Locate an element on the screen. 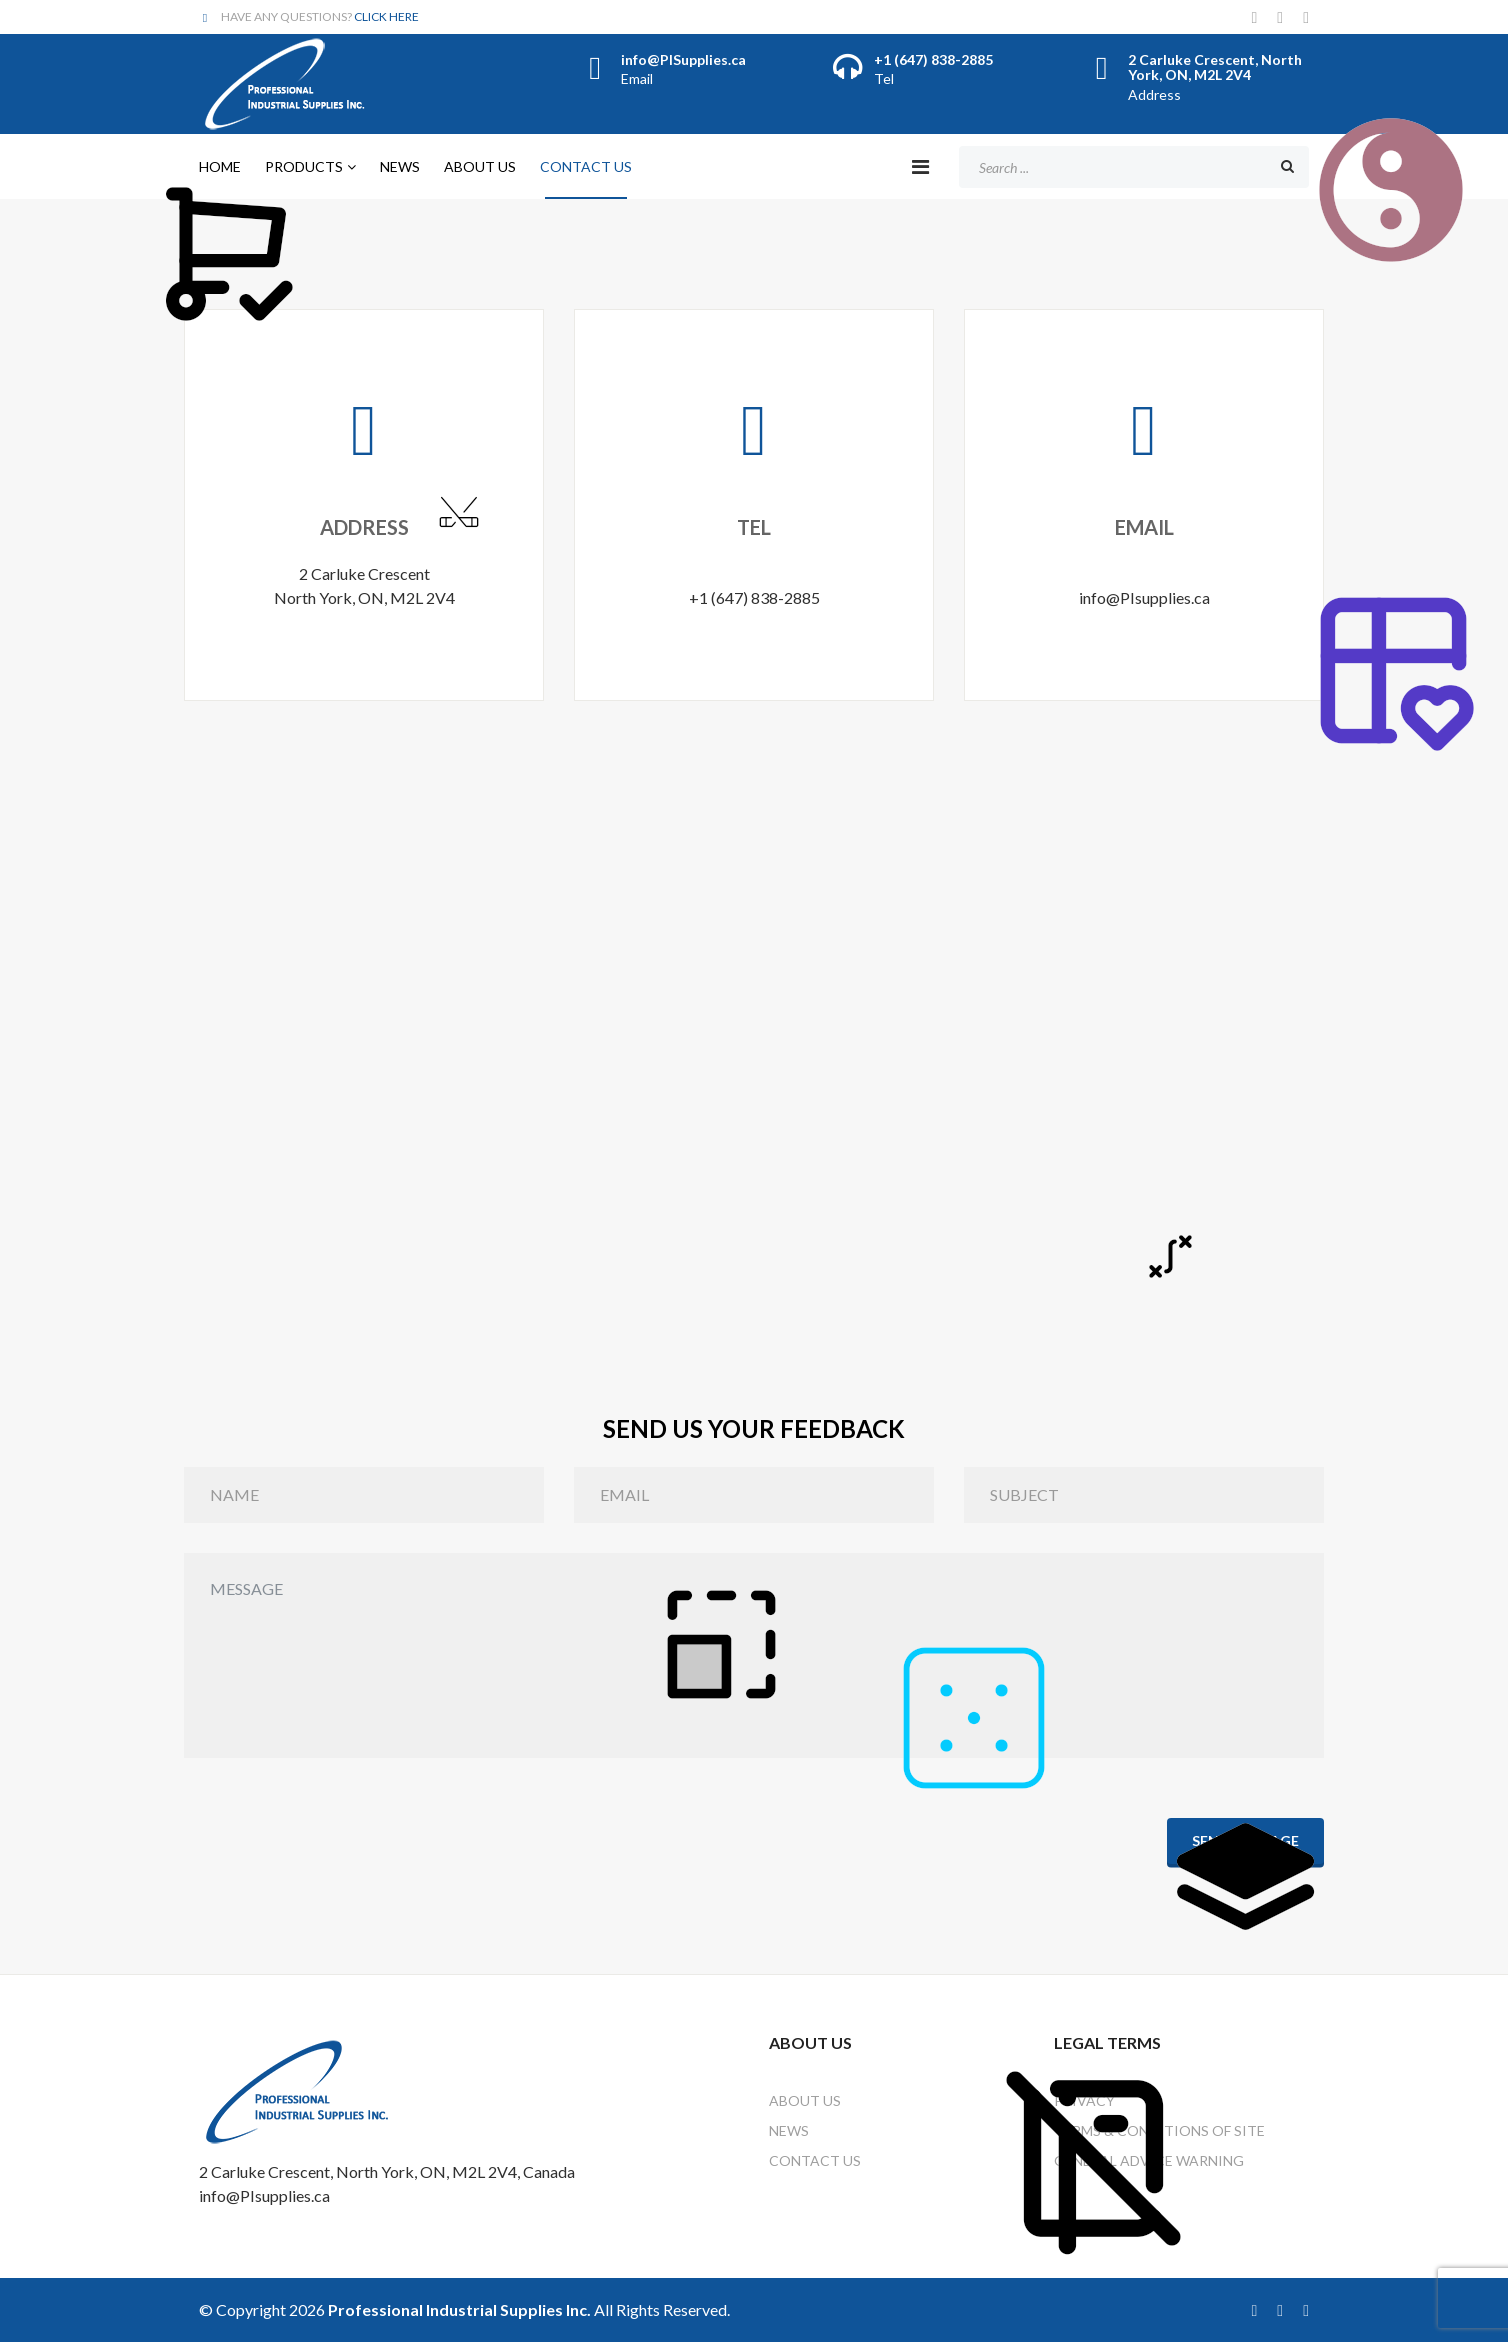  view stacked layers or items is located at coordinates (1245, 1876).